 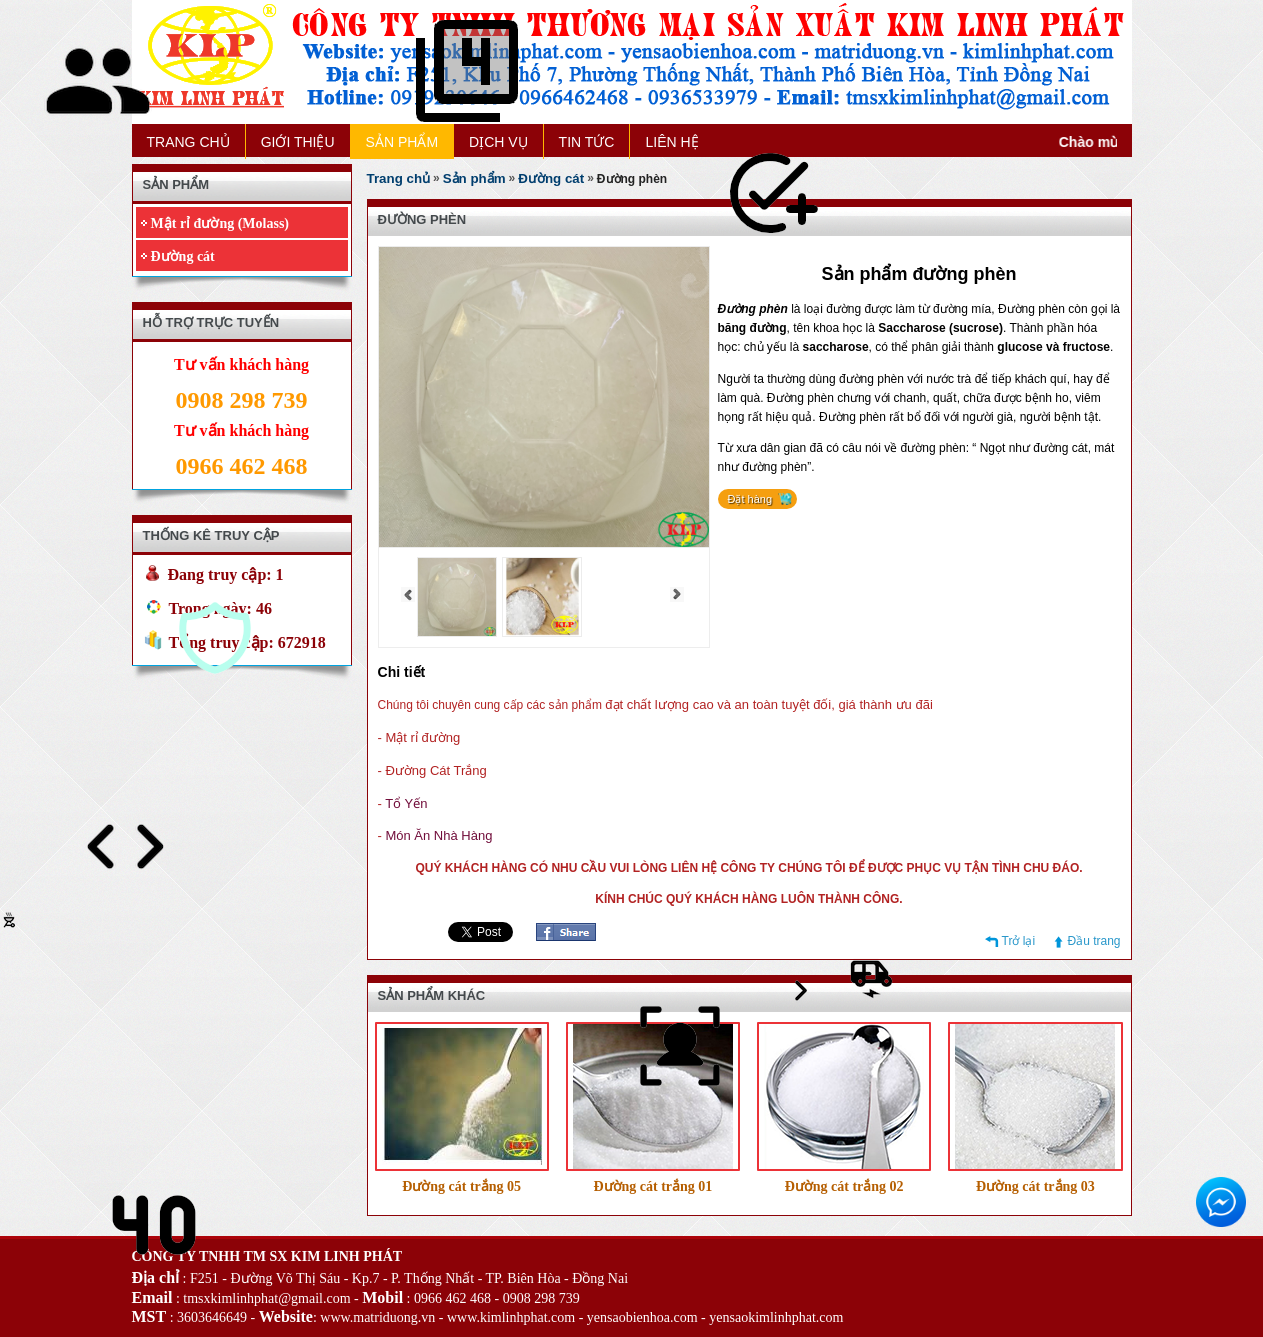 I want to click on focus on current user profile, so click(x=680, y=1046).